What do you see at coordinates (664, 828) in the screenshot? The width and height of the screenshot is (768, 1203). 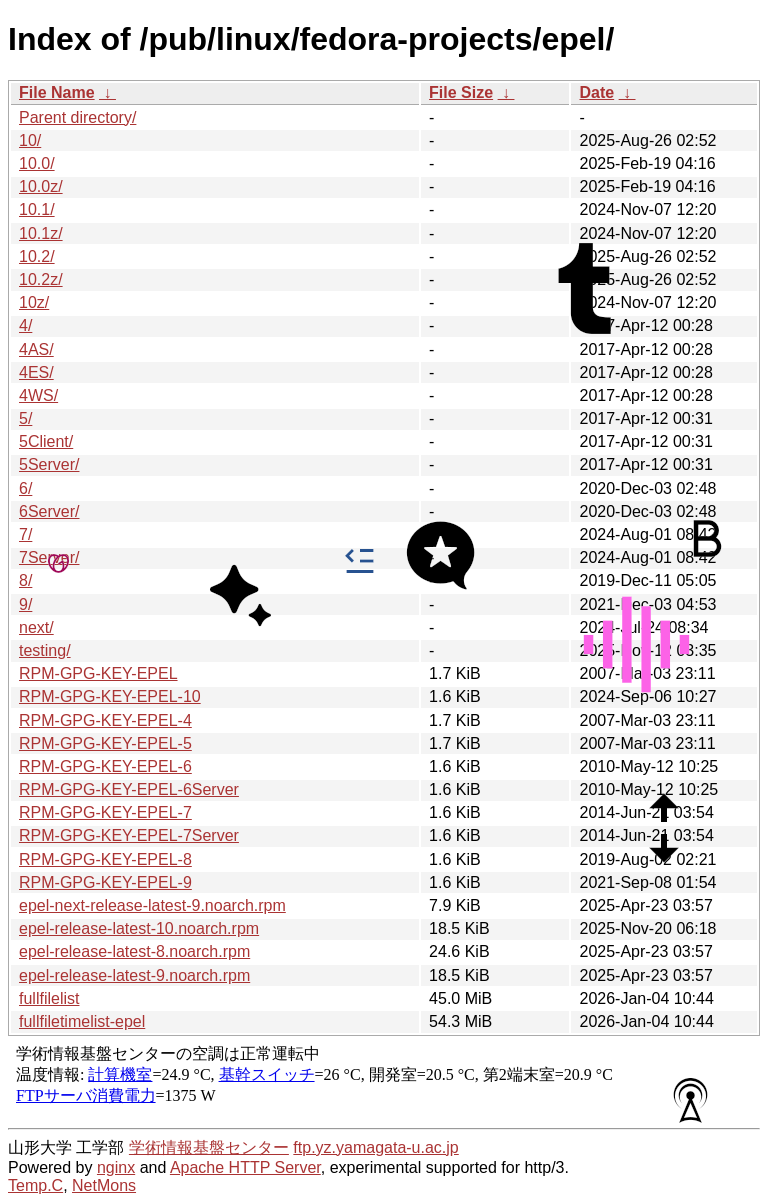 I see `expand content vertically` at bounding box center [664, 828].